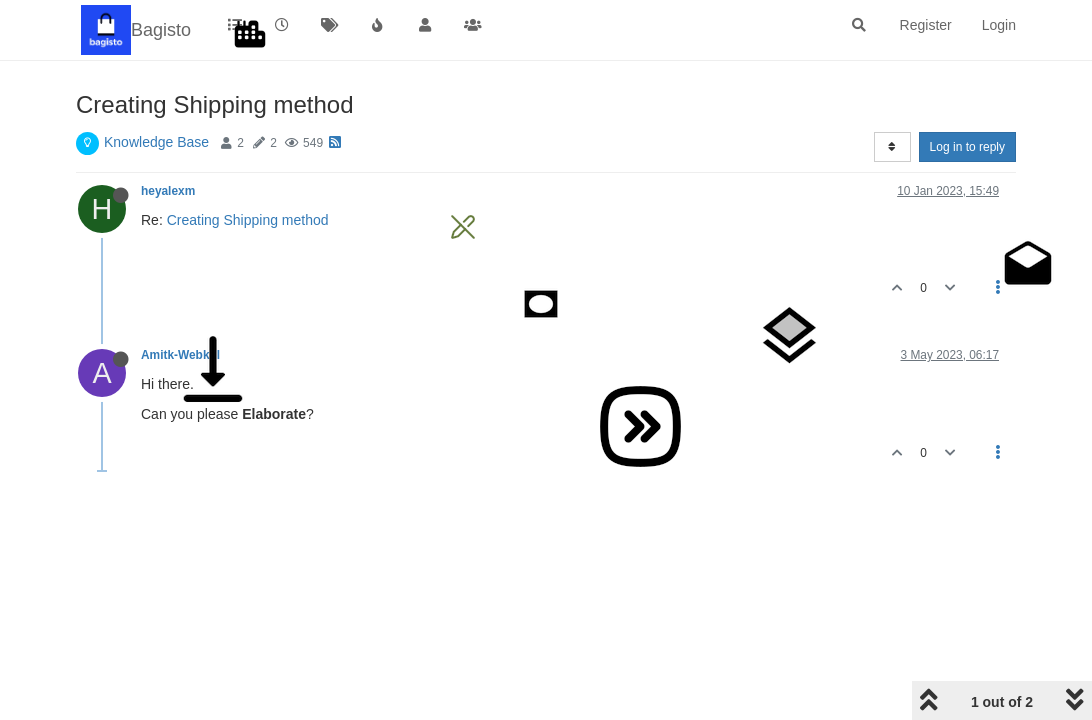 This screenshot has height=720, width=1092. I want to click on apply vignette effect to photo, so click(541, 304).